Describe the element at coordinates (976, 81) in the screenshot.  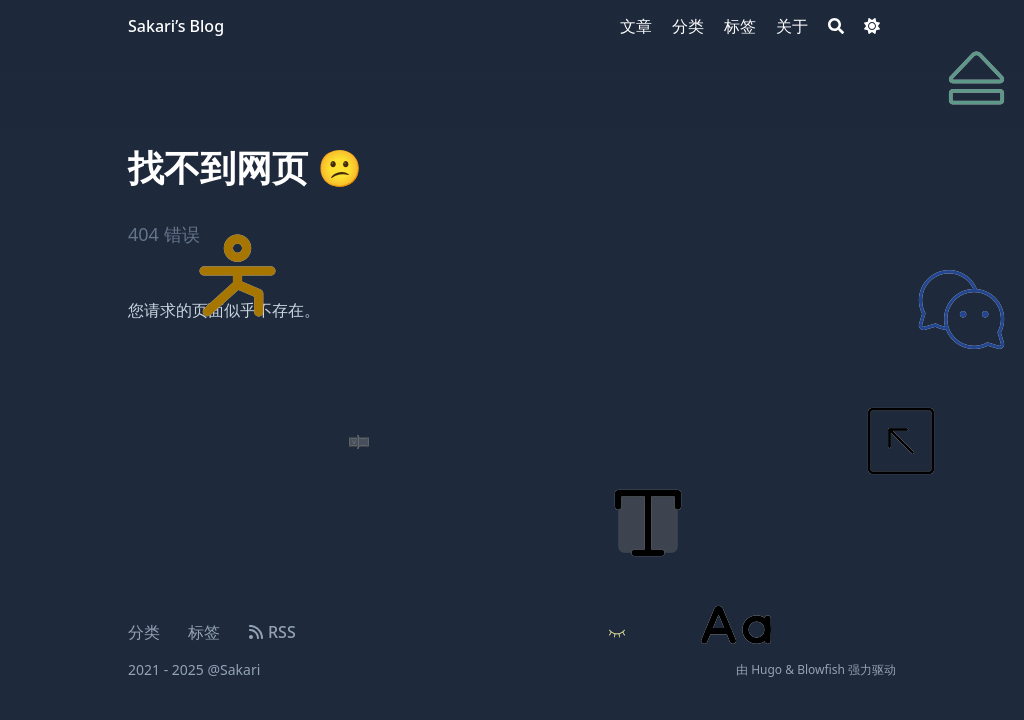
I see `eject media or disc from device` at that location.